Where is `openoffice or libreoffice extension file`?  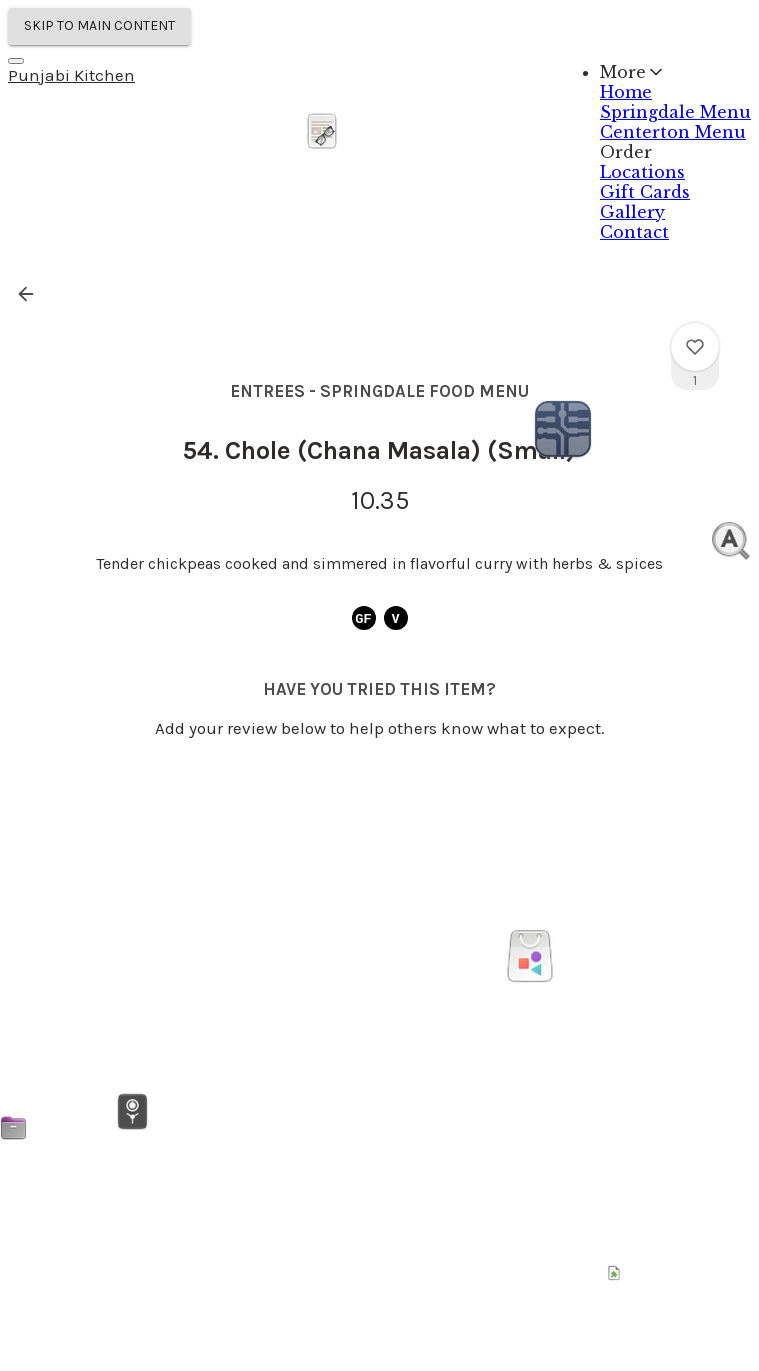
openoffice or libreoffice extension file is located at coordinates (614, 1273).